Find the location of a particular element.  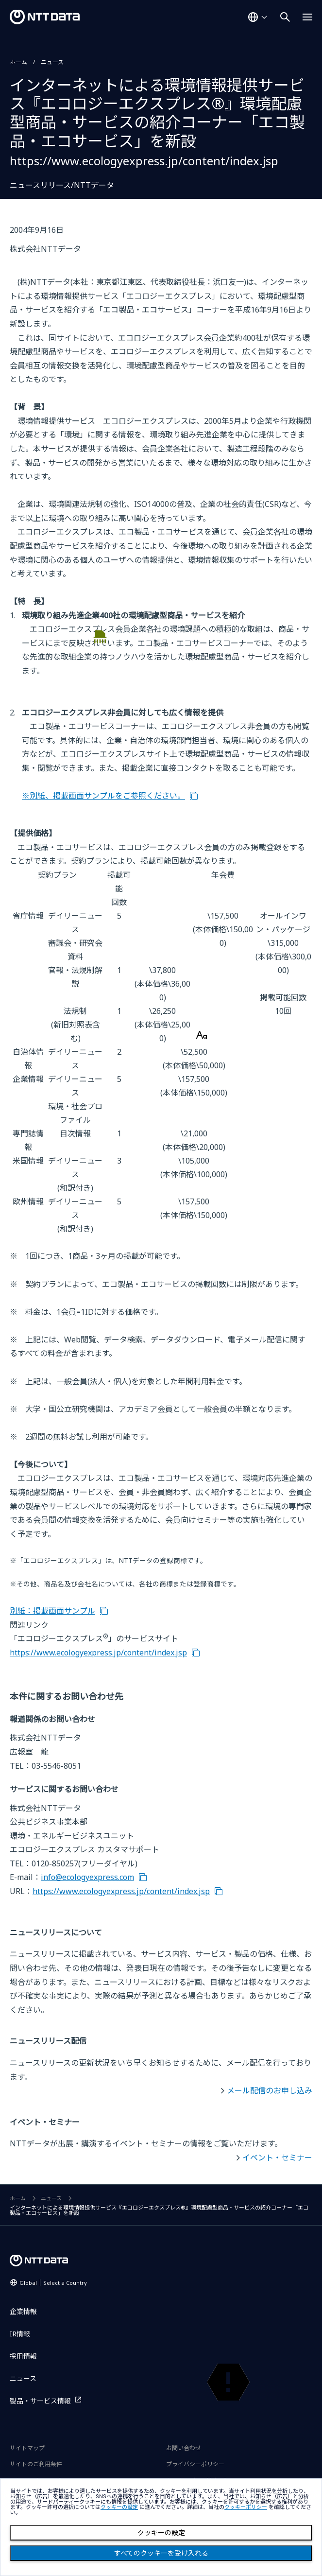

permanently delete or shred a document is located at coordinates (100, 637).